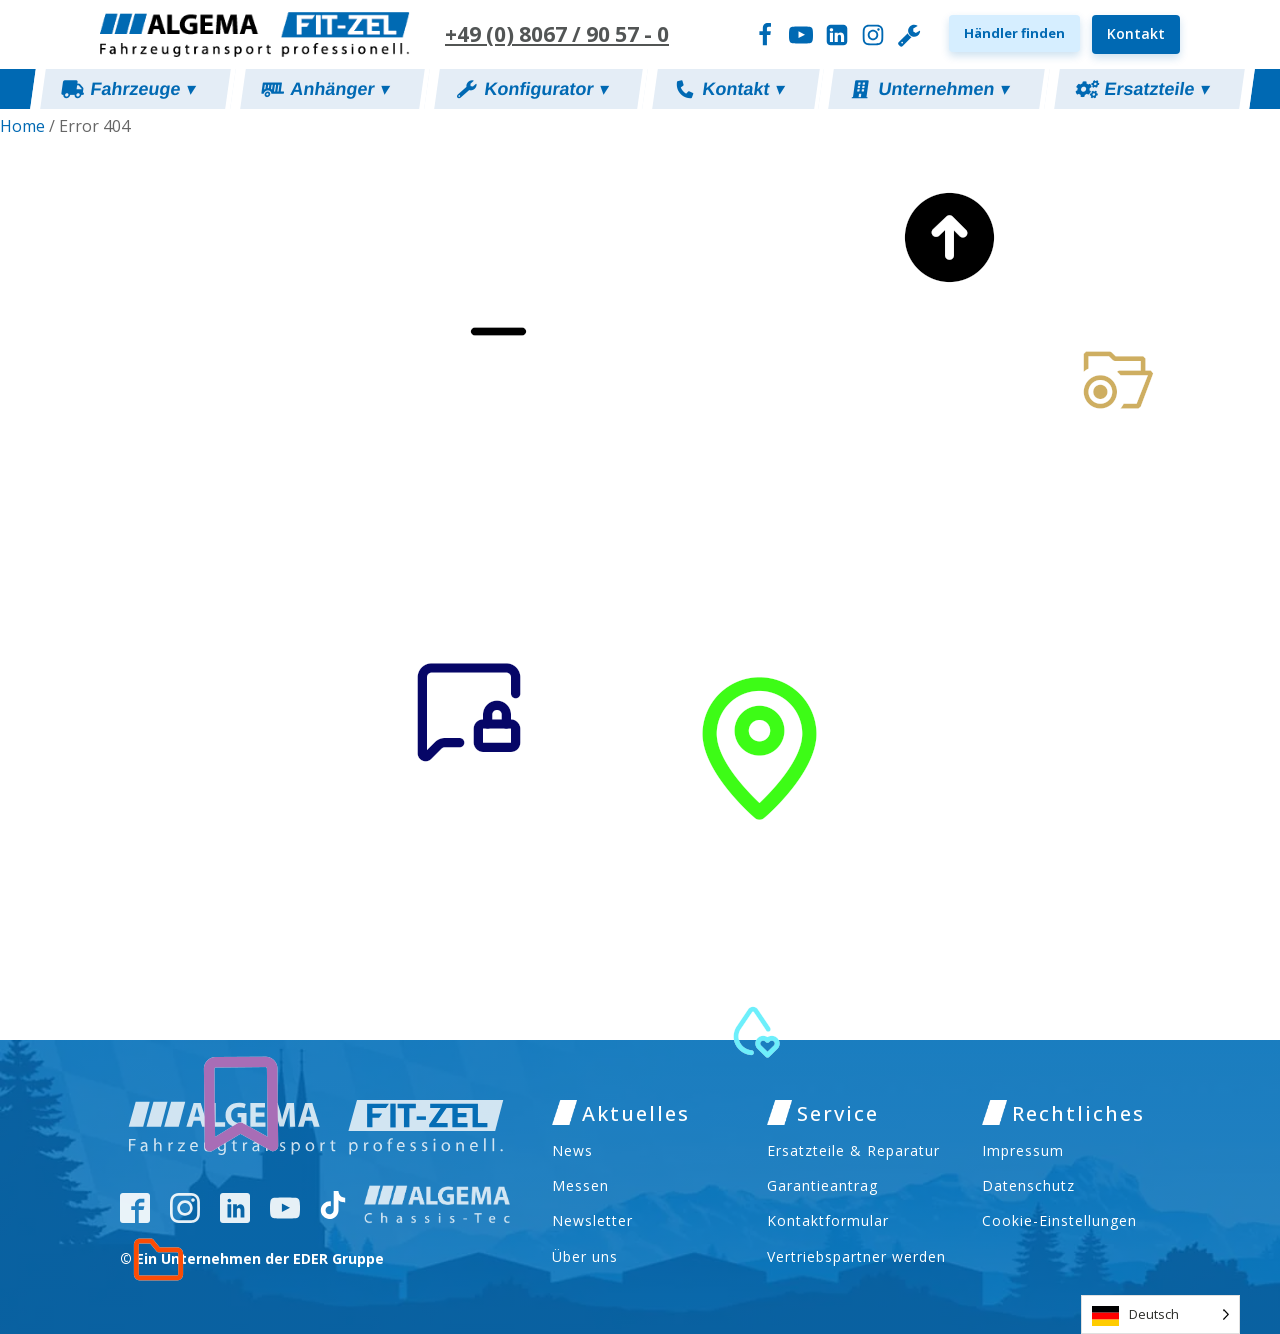  I want to click on view or access a saved location, so click(759, 748).